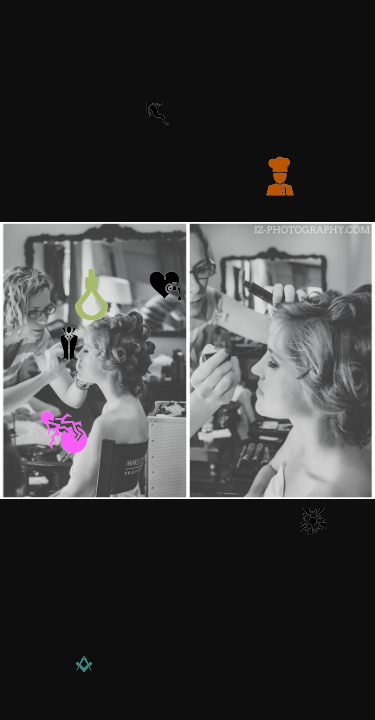 Image resolution: width=375 pixels, height=720 pixels. What do you see at coordinates (280, 176) in the screenshot?
I see `access cooking or recipe features` at bounding box center [280, 176].